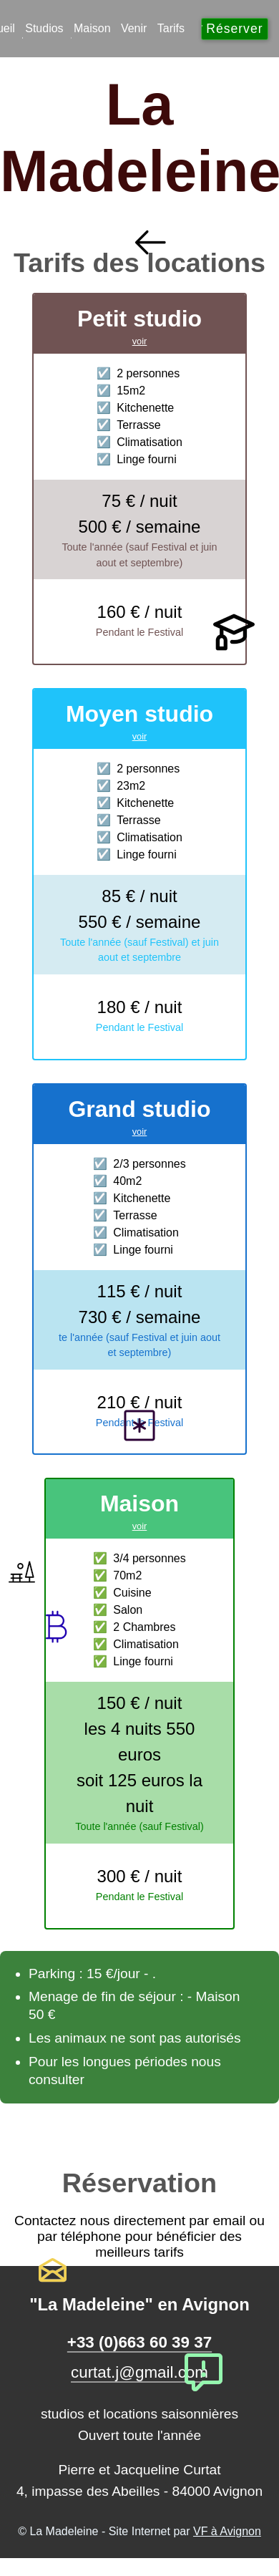  Describe the element at coordinates (203, 2372) in the screenshot. I see `report an issue or problem` at that location.